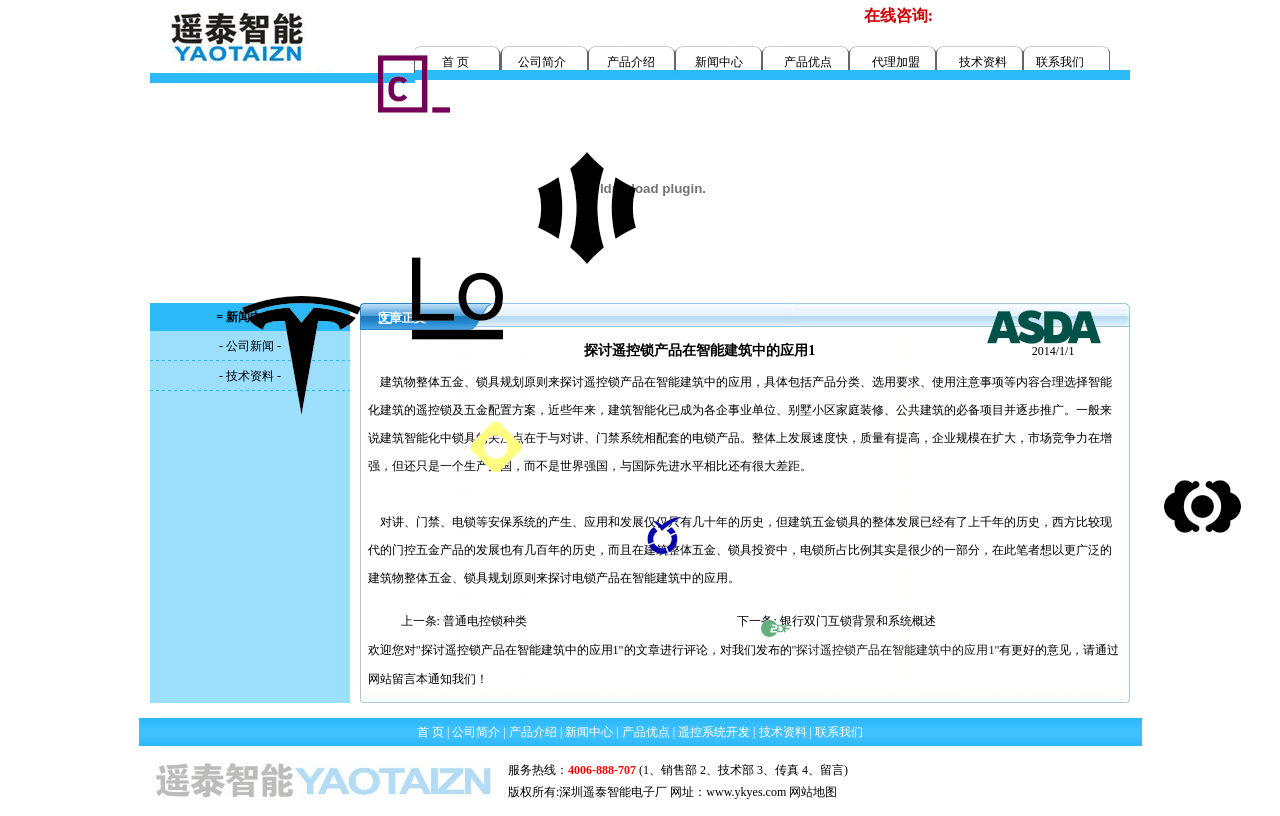  I want to click on lodash javascript library logo, so click(457, 298).